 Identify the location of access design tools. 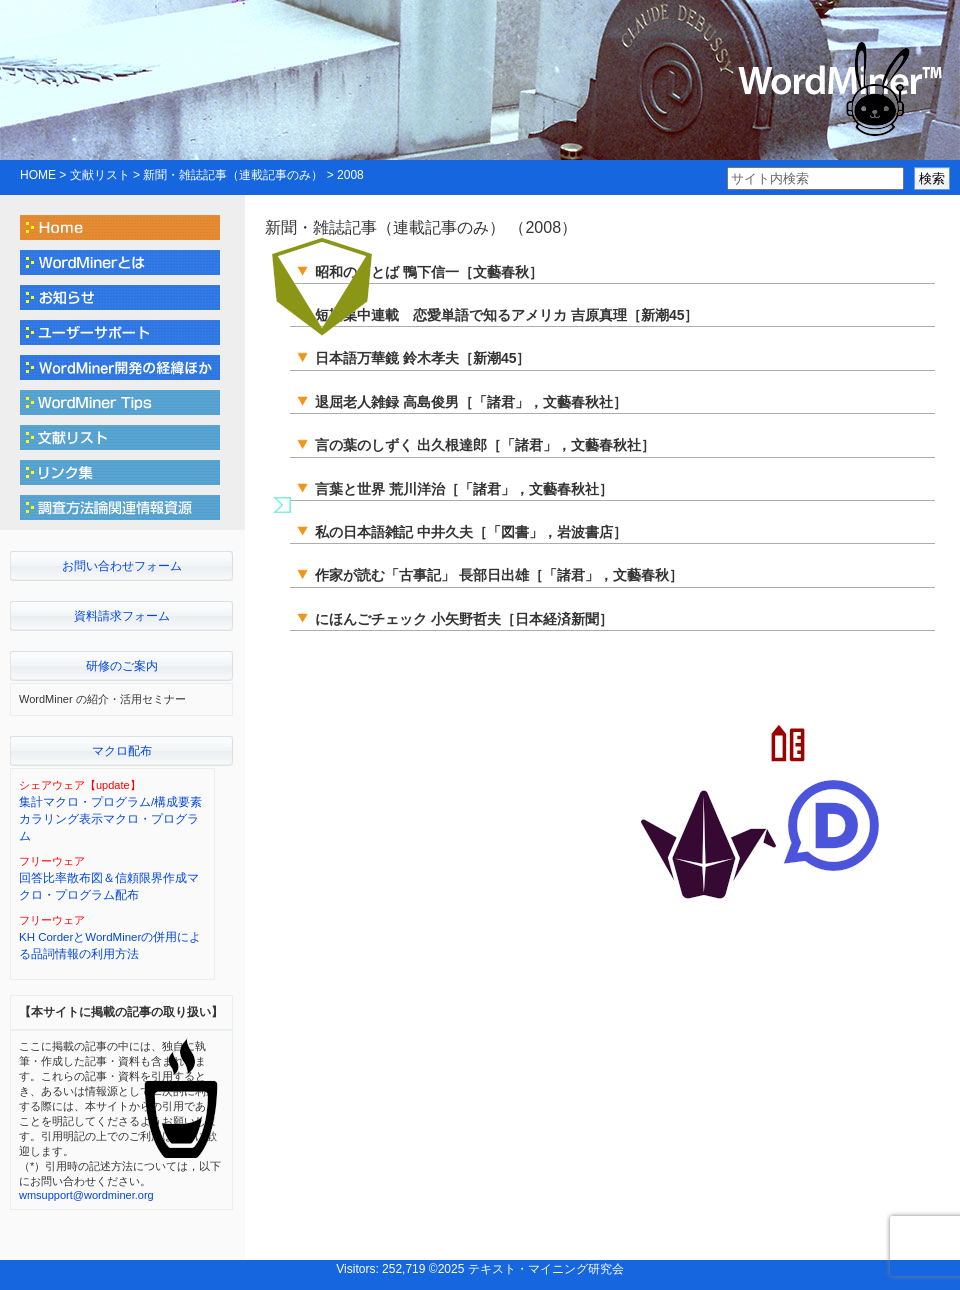
(788, 743).